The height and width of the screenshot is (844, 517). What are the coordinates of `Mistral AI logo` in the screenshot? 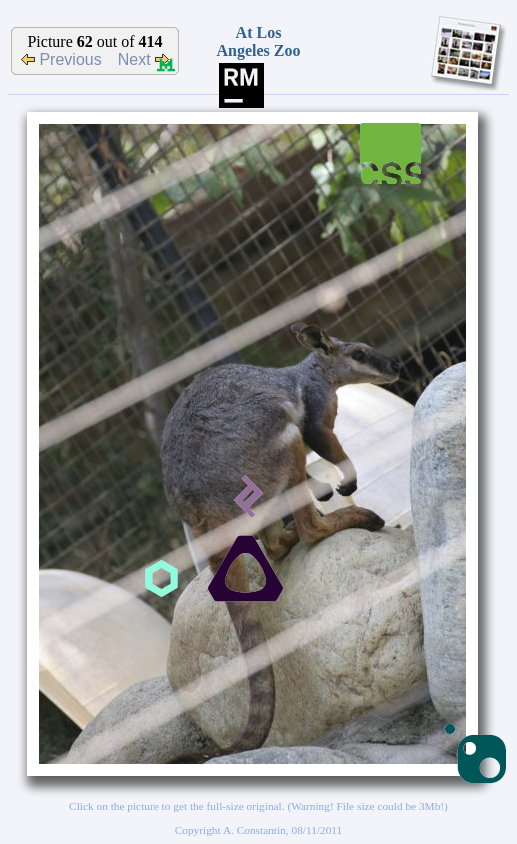 It's located at (166, 65).